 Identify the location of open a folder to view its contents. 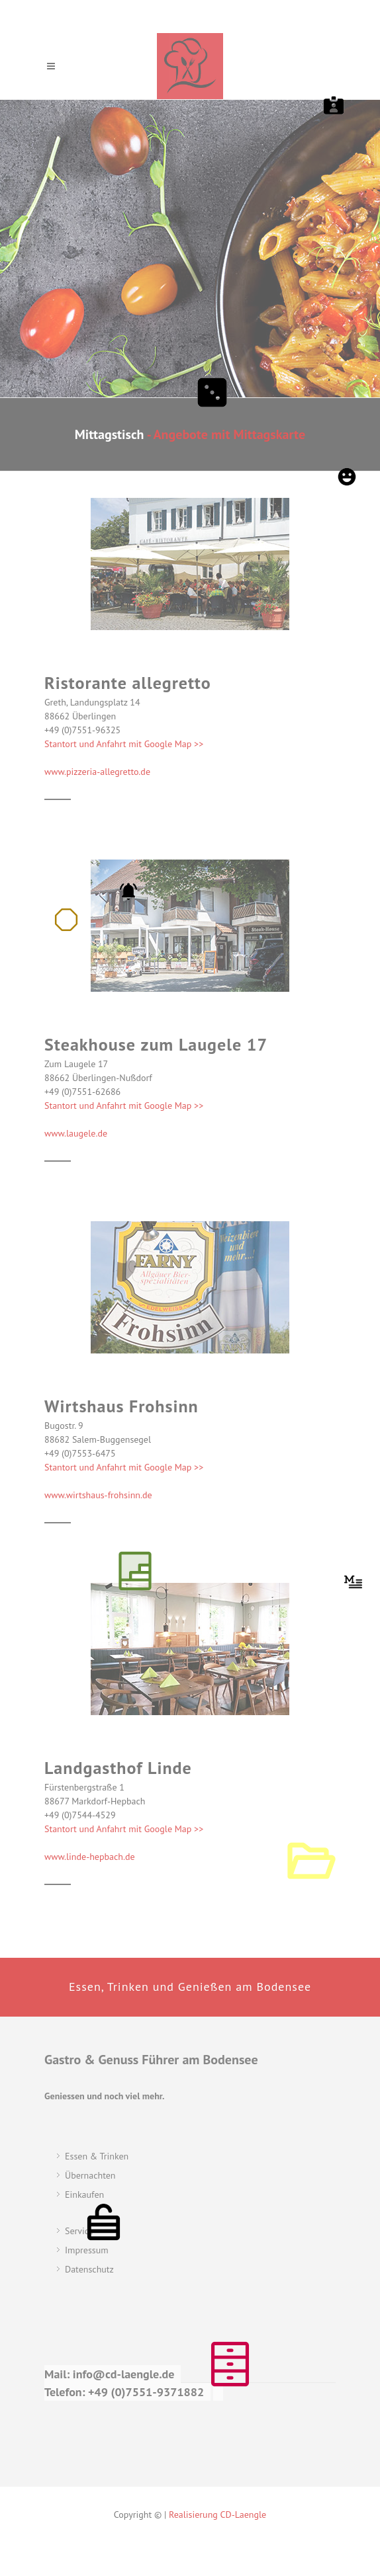
(310, 1860).